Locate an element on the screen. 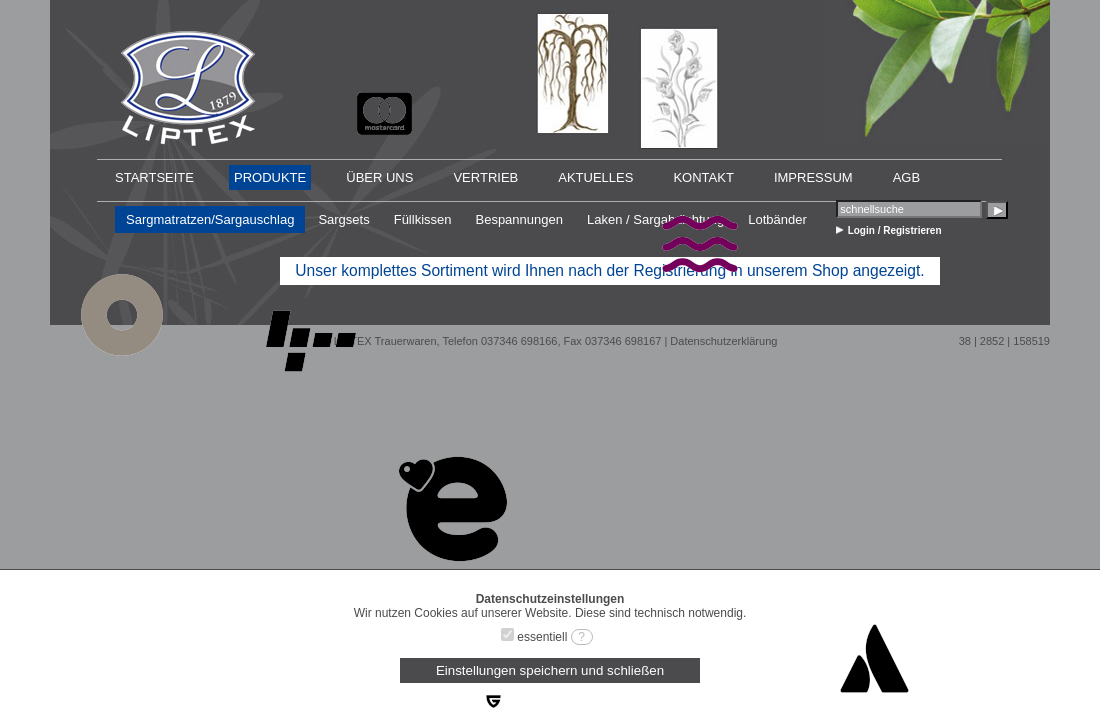  atlassian company logo is located at coordinates (874, 658).